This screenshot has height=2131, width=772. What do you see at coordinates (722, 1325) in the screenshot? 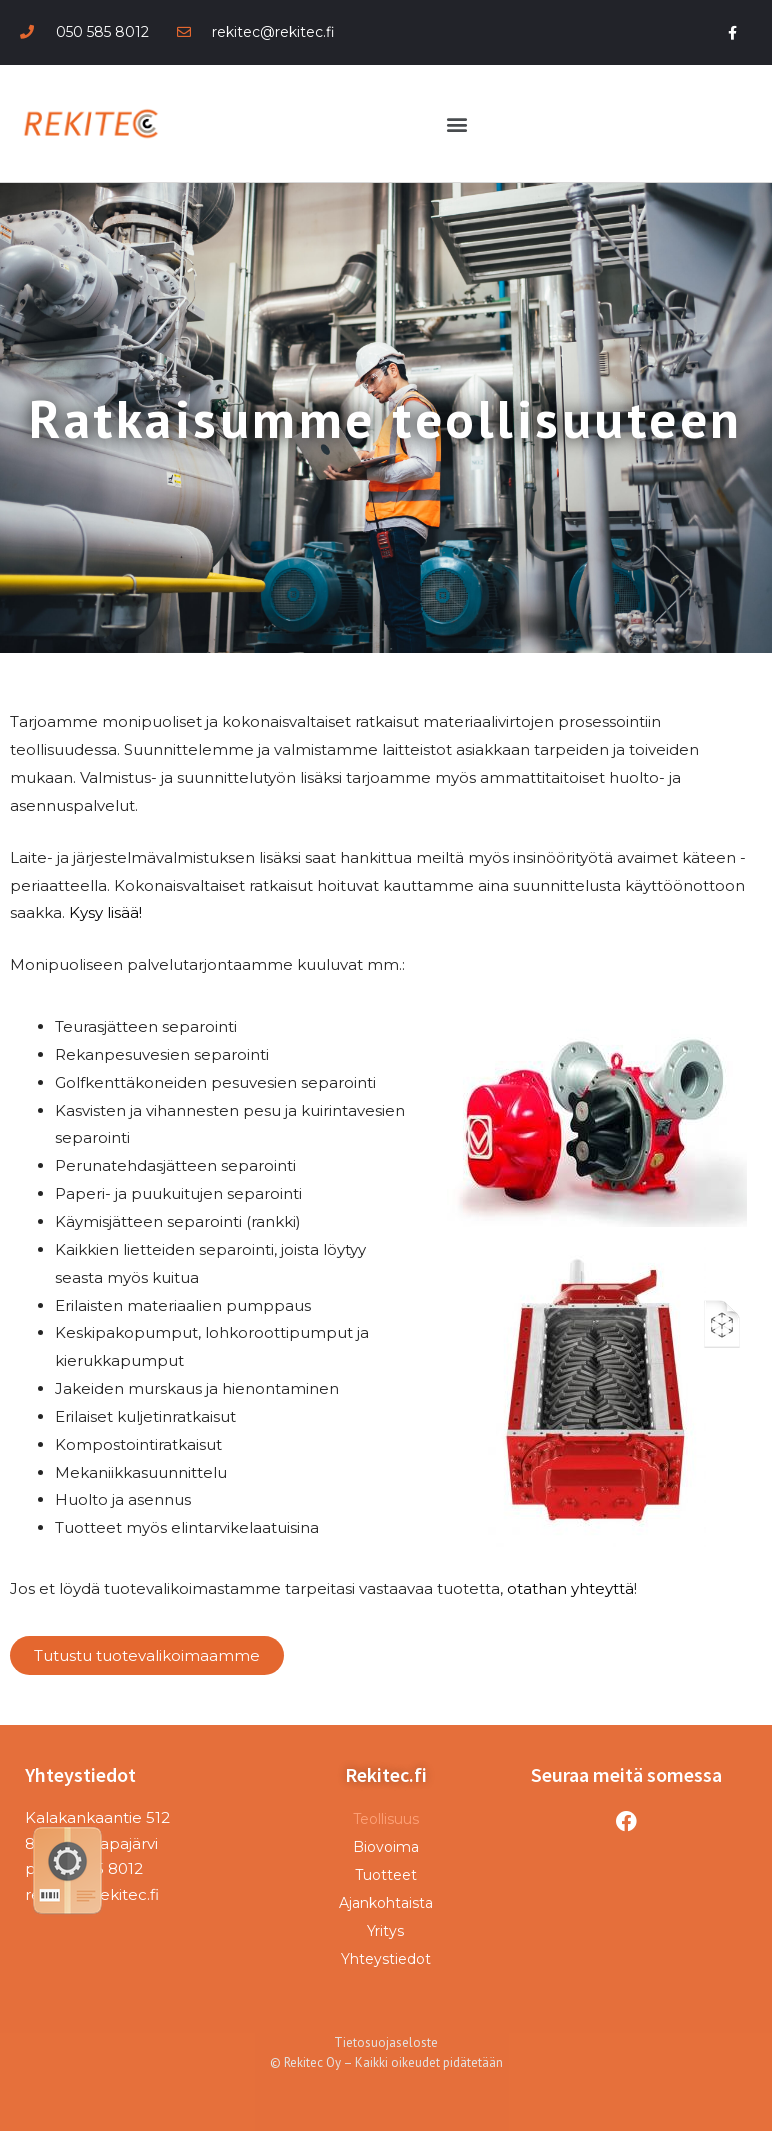
I see `open an augmented reality file` at bounding box center [722, 1325].